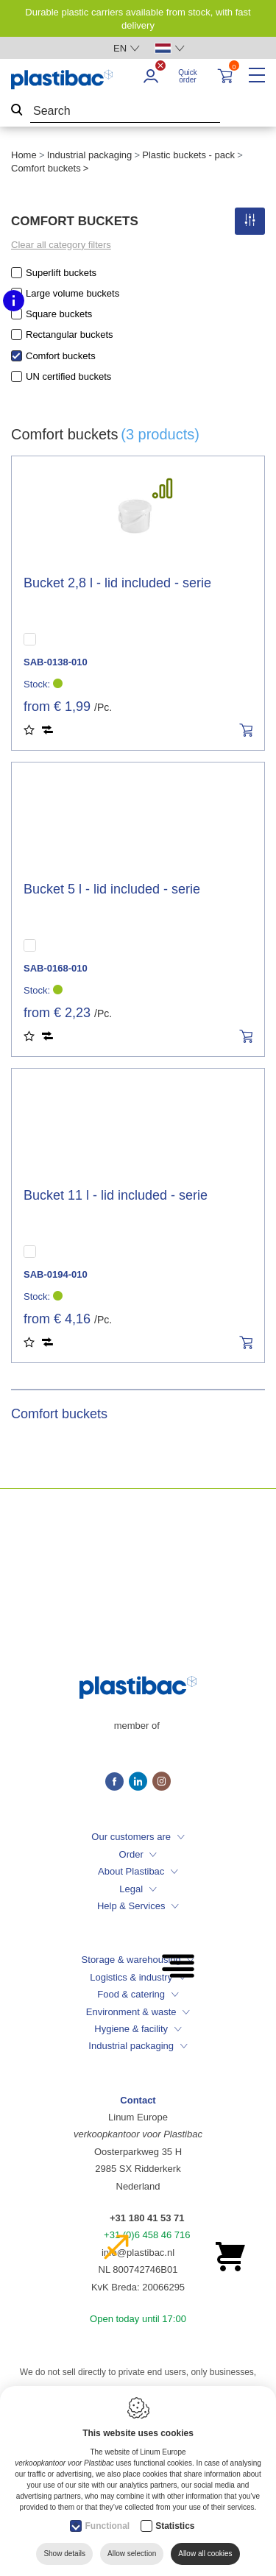 This screenshot has height=2576, width=276. I want to click on align text to the right, so click(178, 1967).